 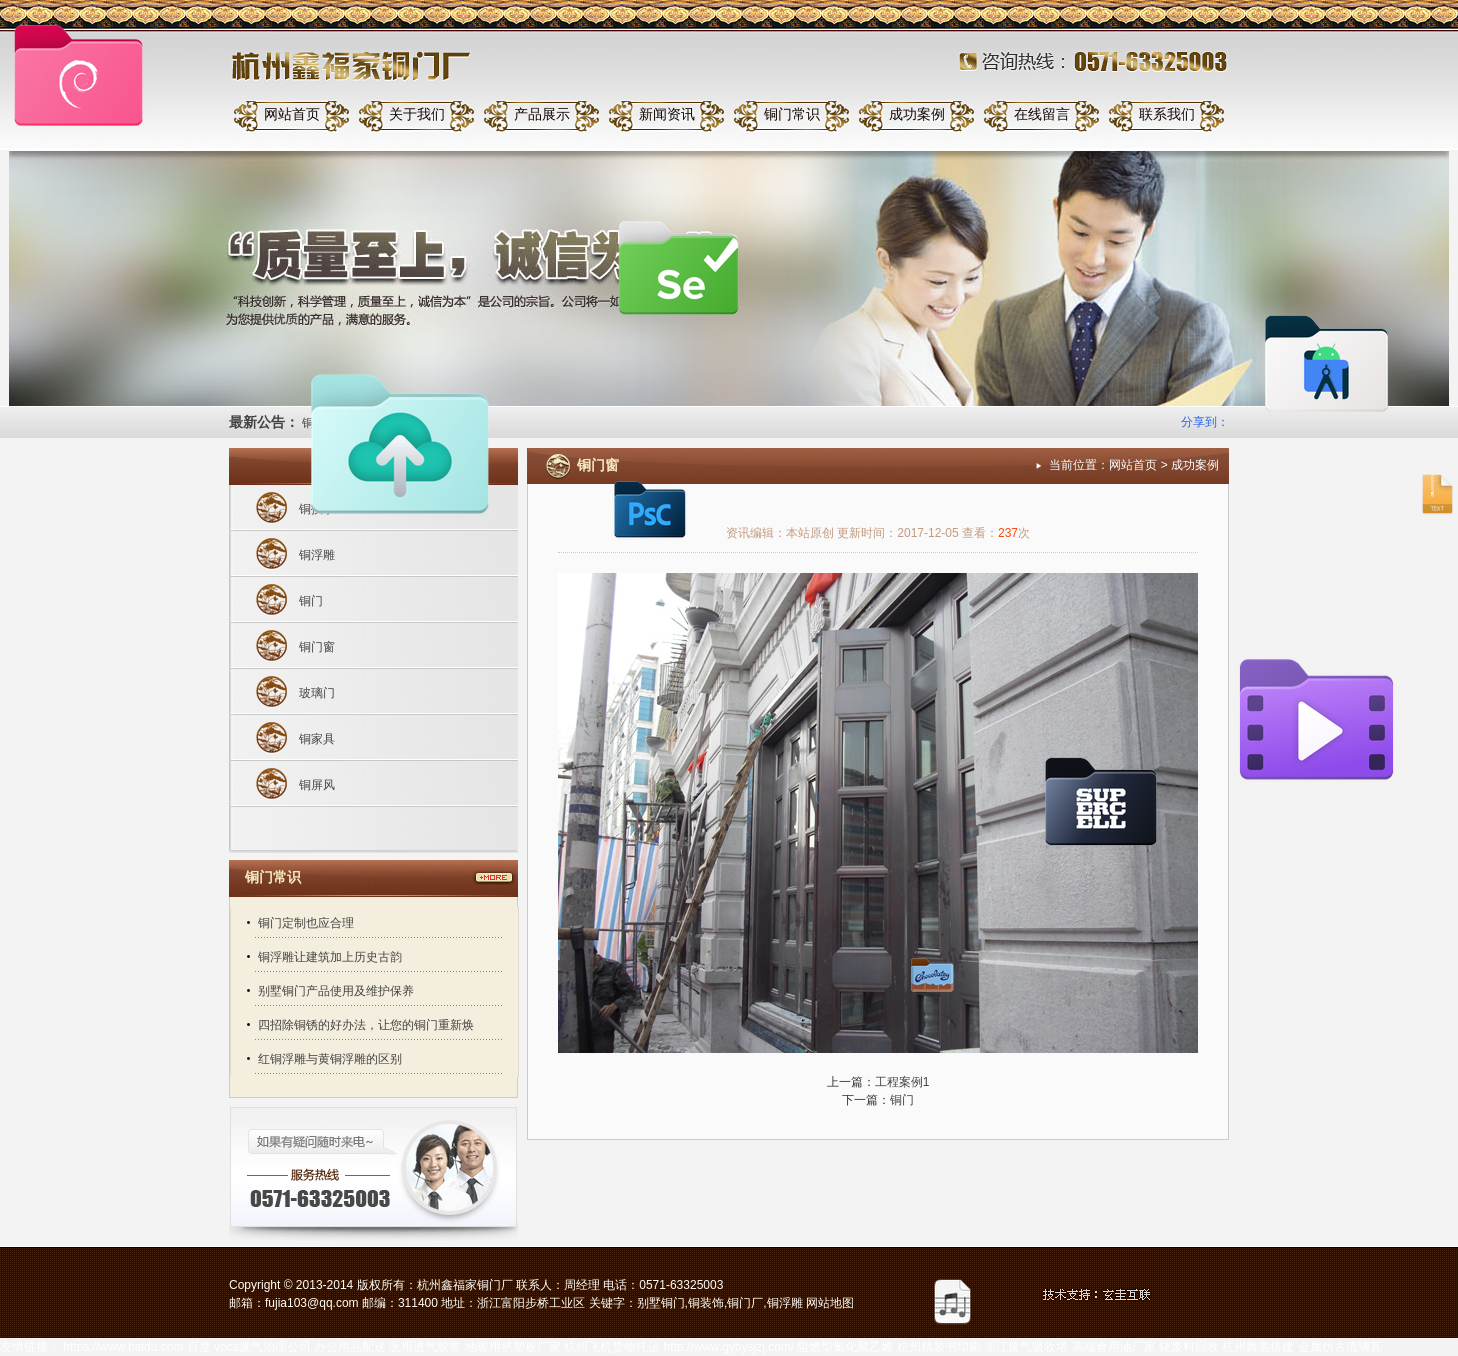 What do you see at coordinates (78, 79) in the screenshot?
I see `folder containing debian linux files` at bounding box center [78, 79].